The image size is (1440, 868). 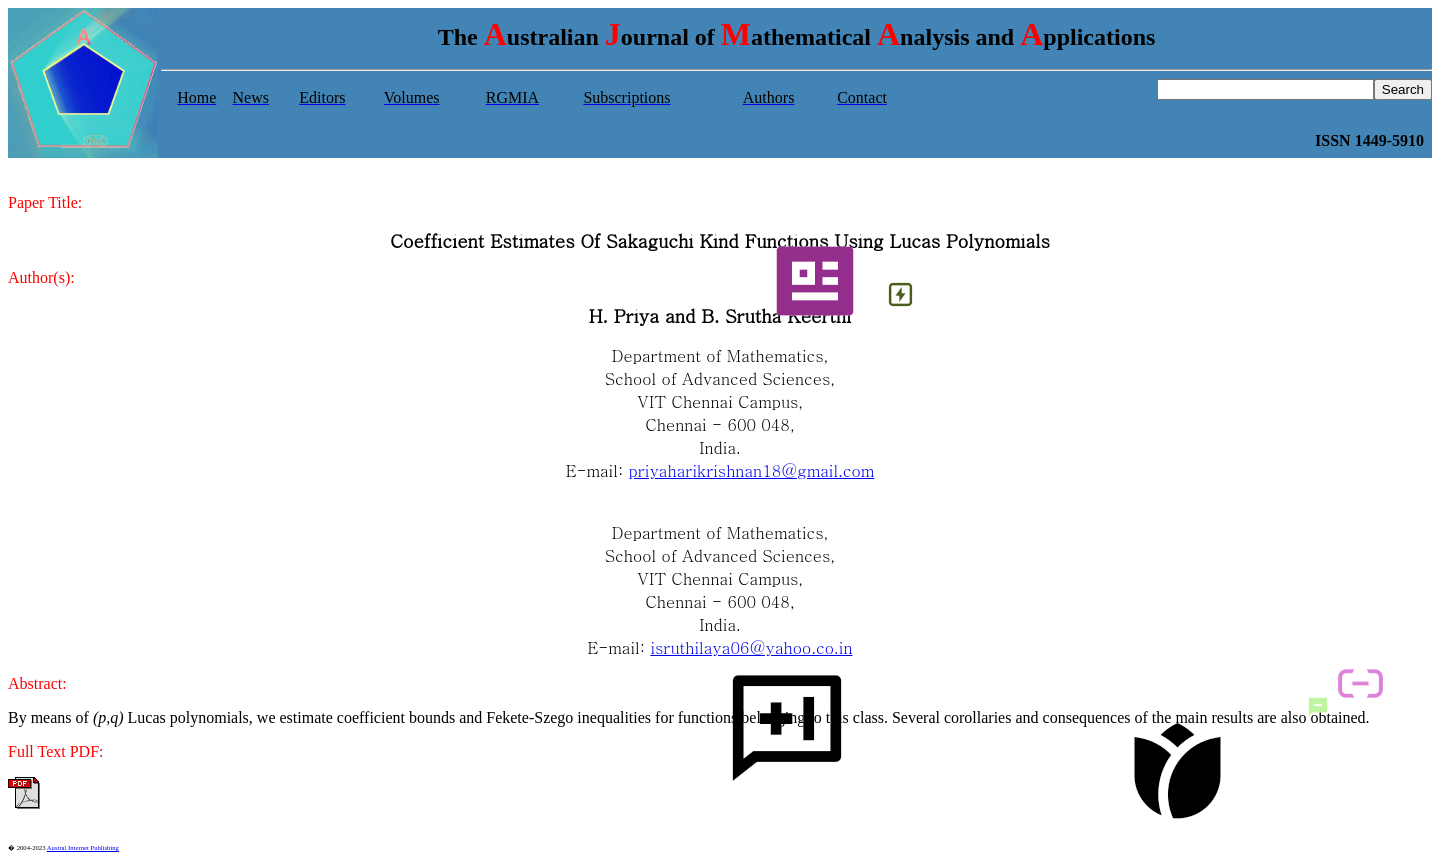 What do you see at coordinates (1177, 770) in the screenshot?
I see `access nature or garden-related features` at bounding box center [1177, 770].